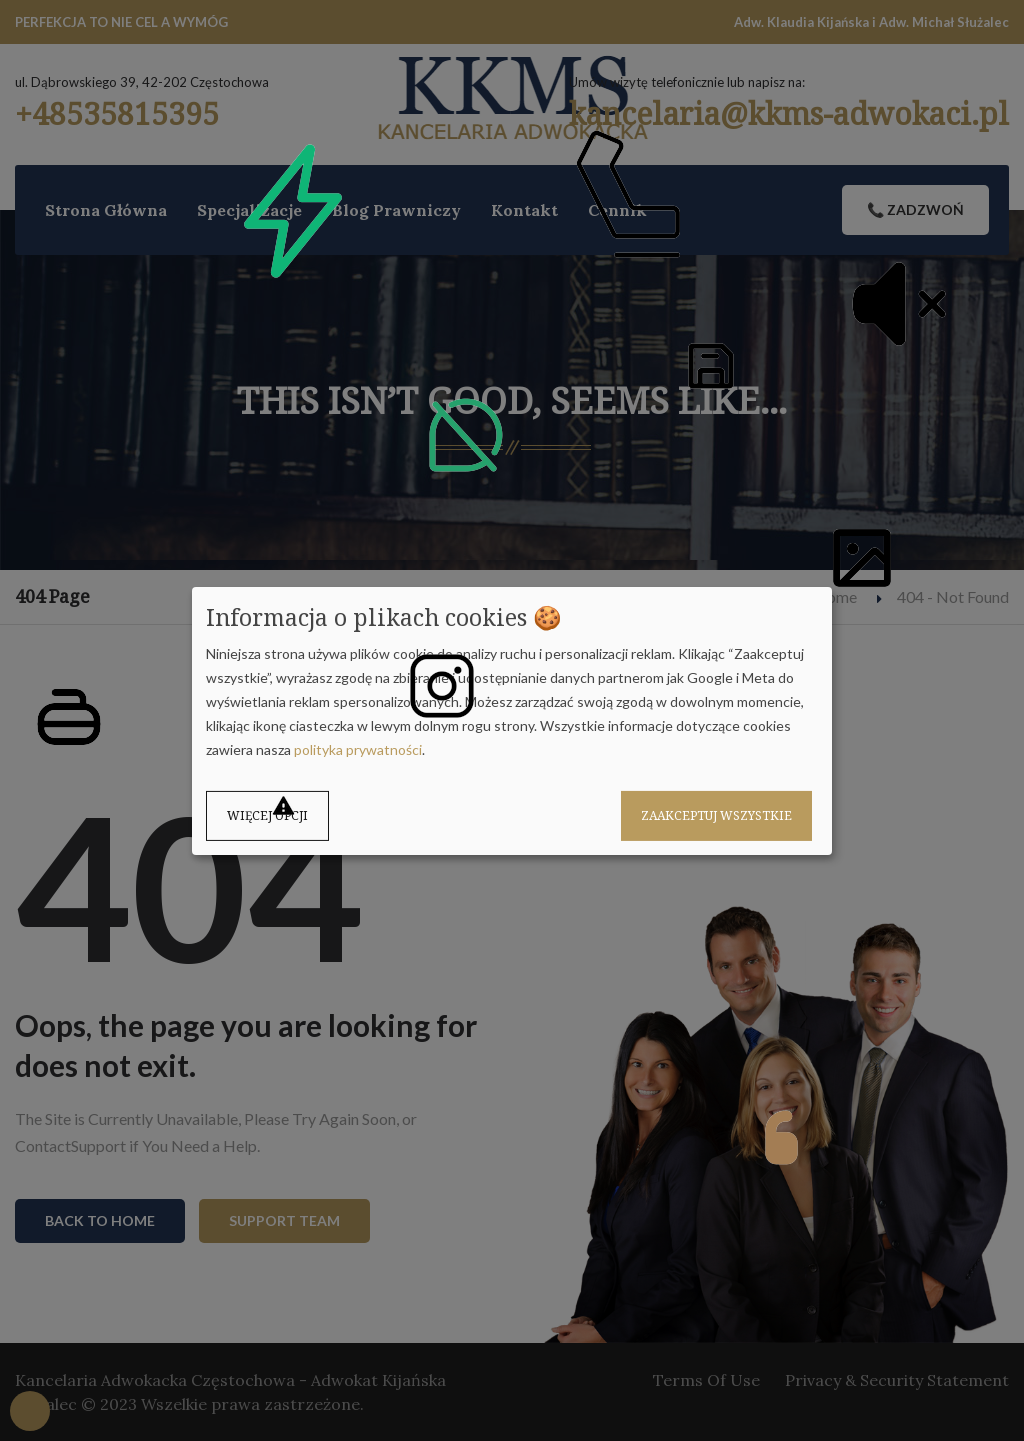 This screenshot has width=1024, height=1441. Describe the element at coordinates (626, 194) in the screenshot. I see `select or reserve a seat` at that location.